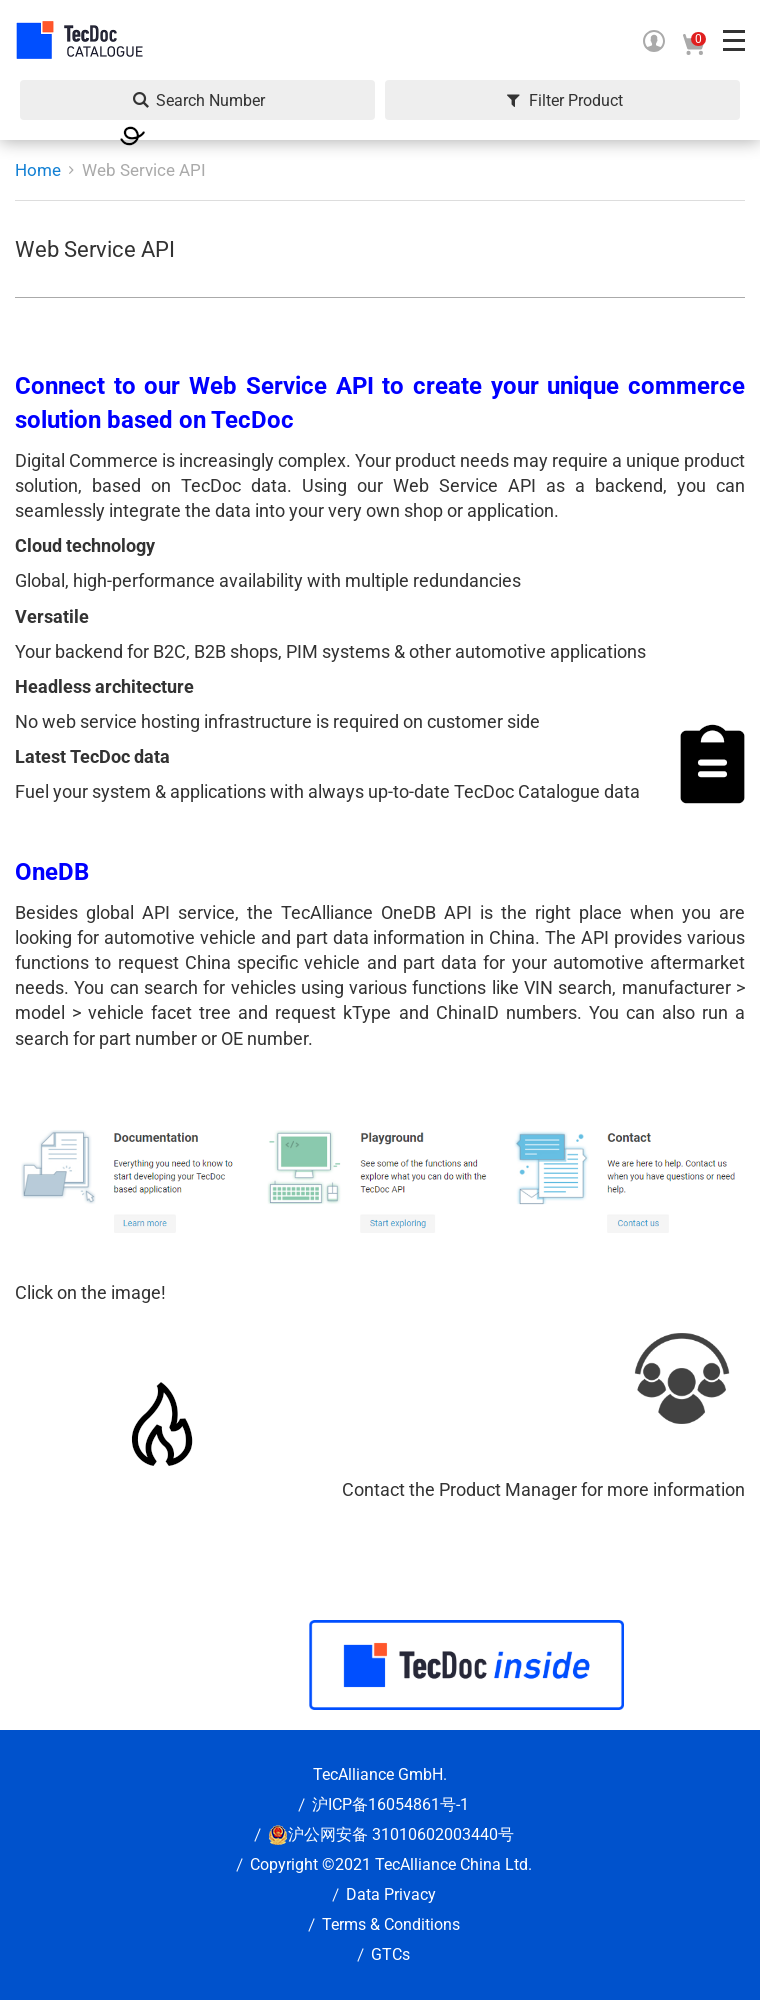 This screenshot has width=760, height=2010. What do you see at coordinates (132, 136) in the screenshot?
I see `access freehand drawing or annotation tools` at bounding box center [132, 136].